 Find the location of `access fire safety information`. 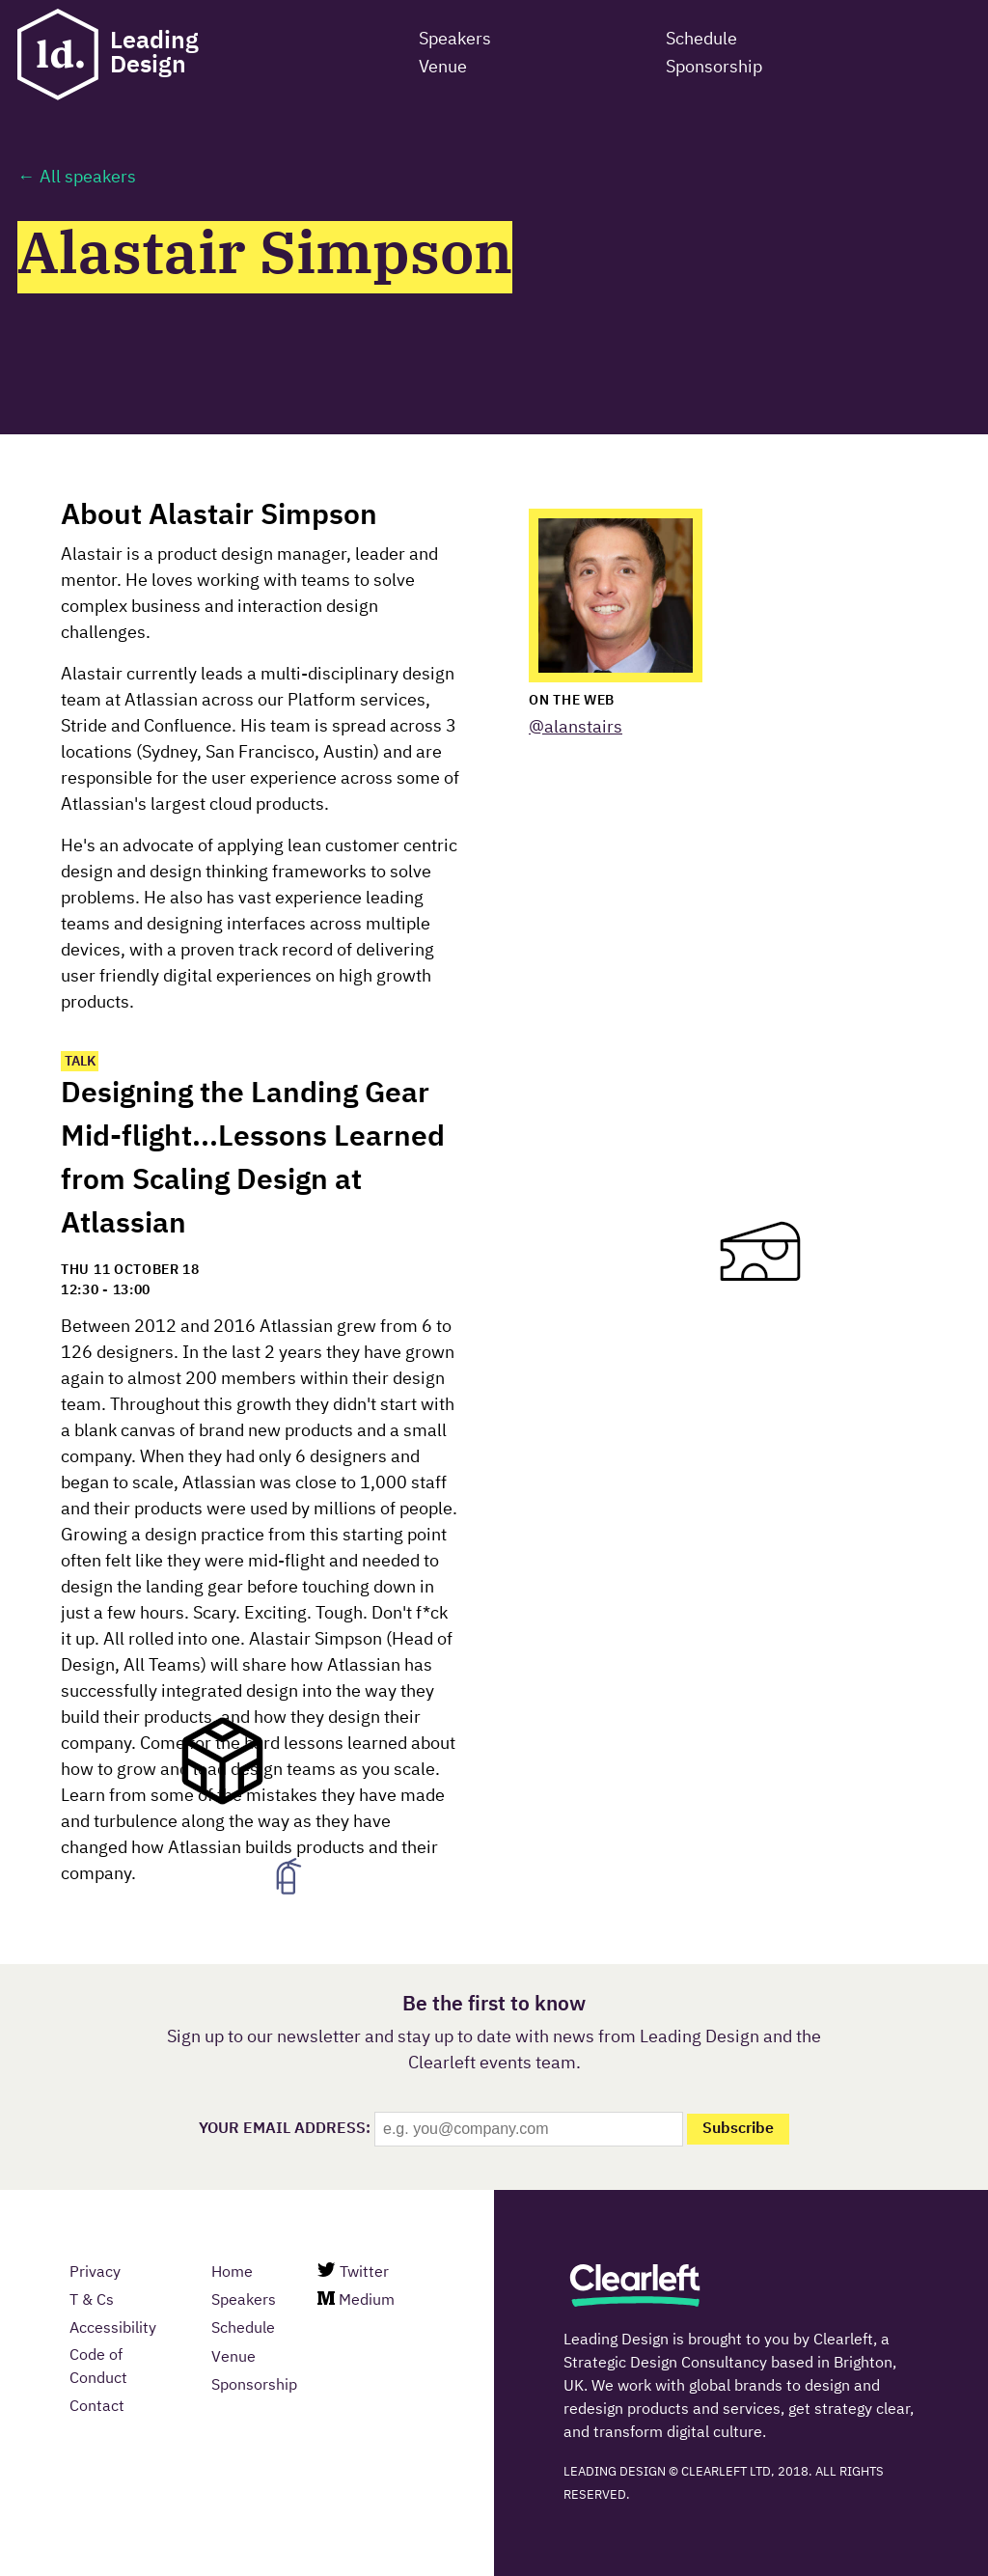

access fire safety information is located at coordinates (287, 1876).